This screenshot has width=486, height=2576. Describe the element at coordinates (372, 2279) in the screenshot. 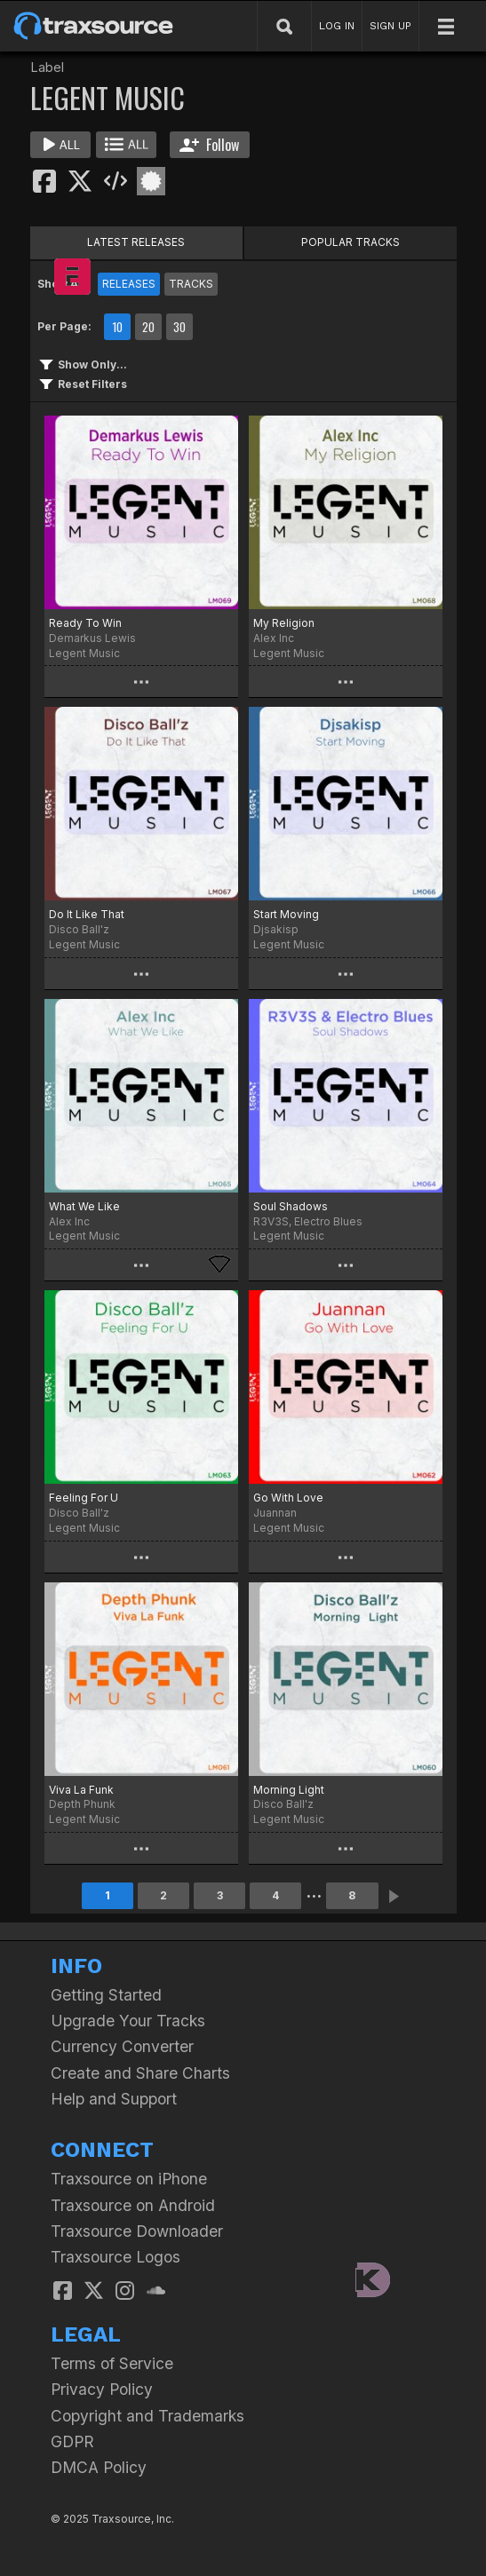

I see `visit Digi-Key Electronics website` at that location.